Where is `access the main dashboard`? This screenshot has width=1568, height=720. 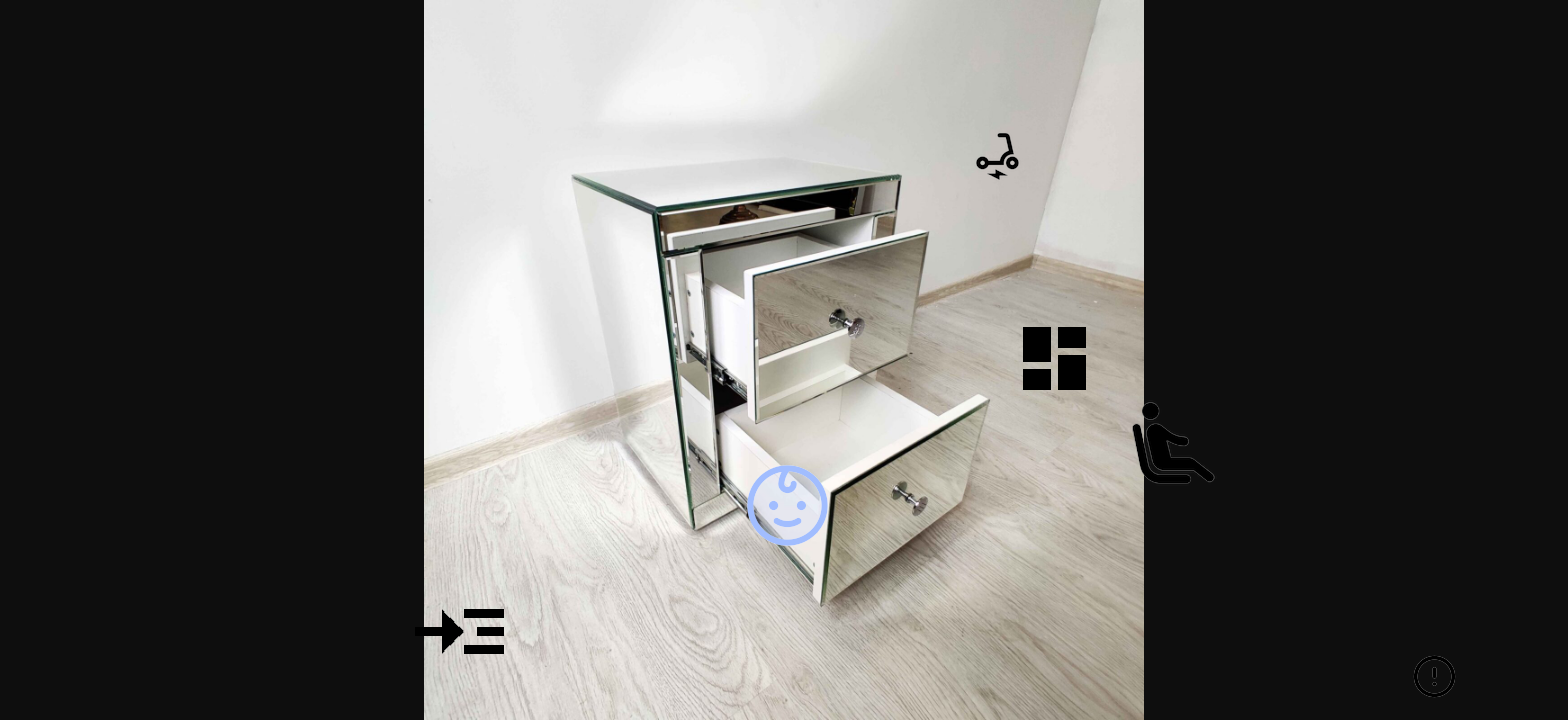
access the main dashboard is located at coordinates (1054, 358).